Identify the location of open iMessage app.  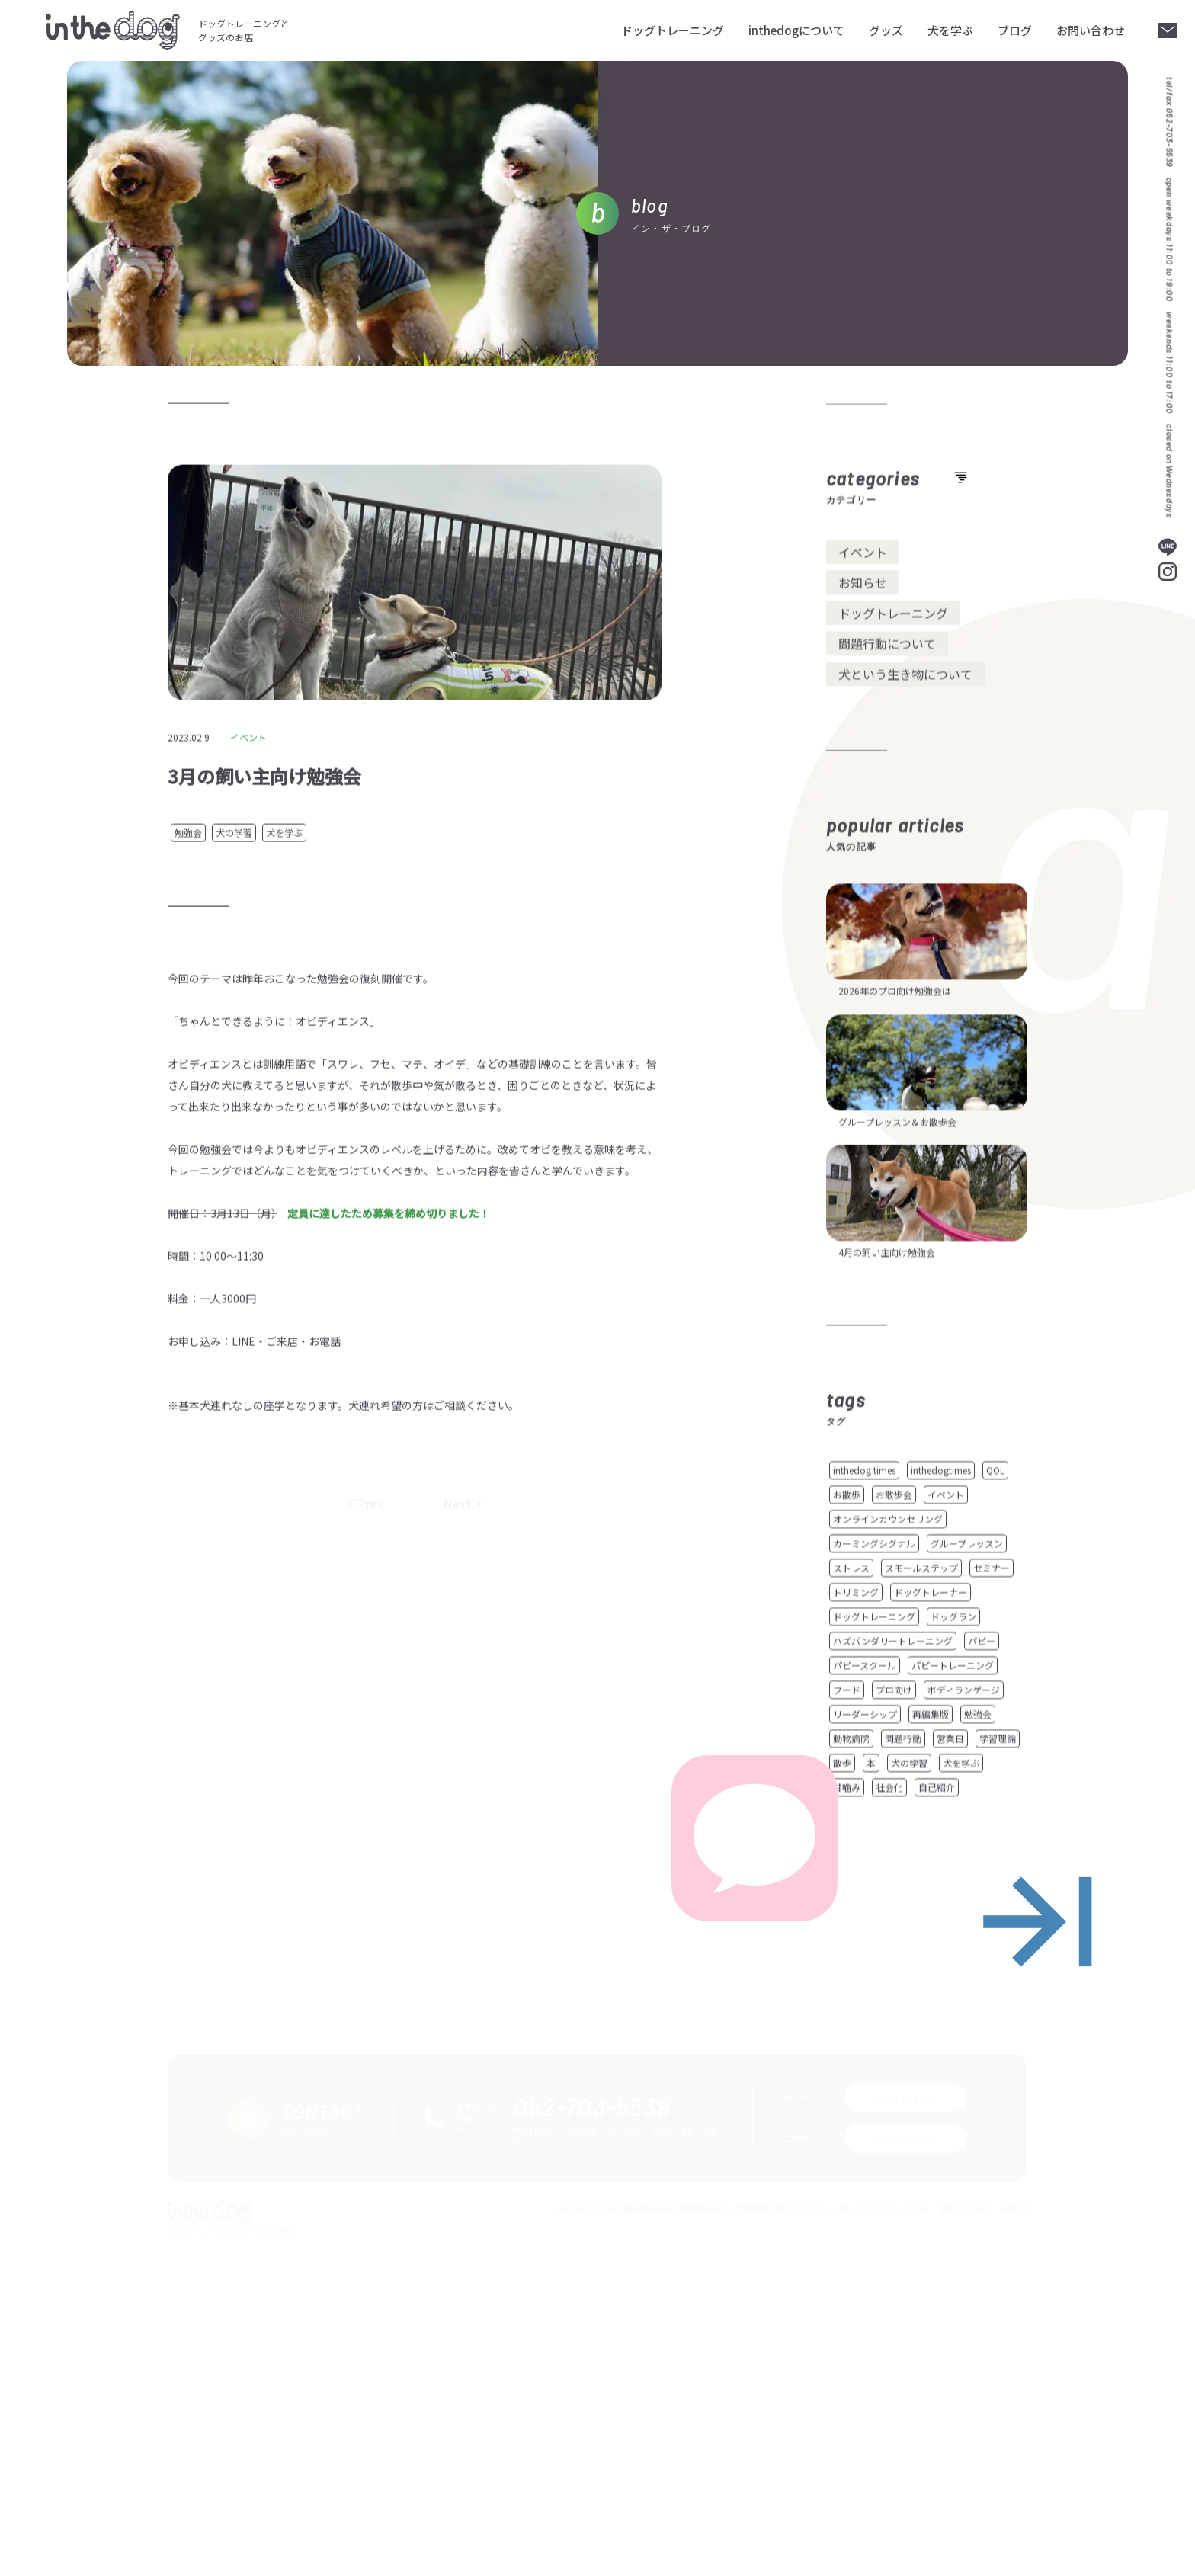
(754, 1838).